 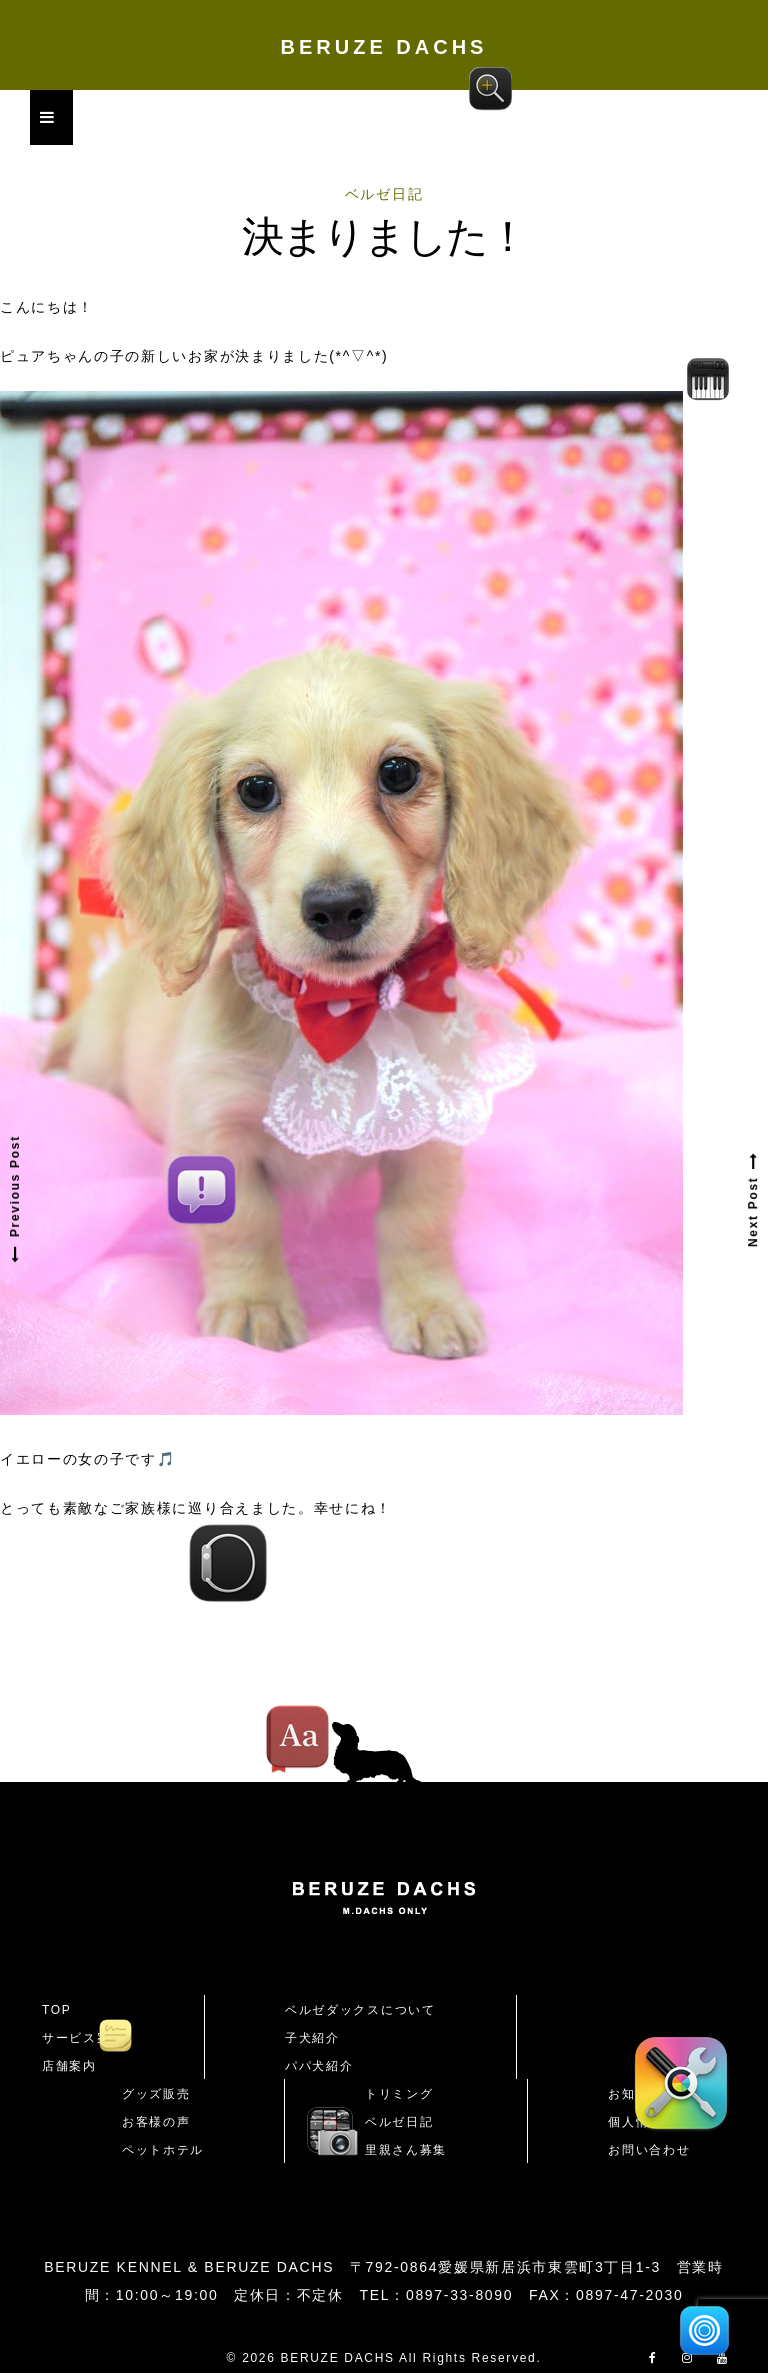 I want to click on open audio MIDI setup to configure sound devices, so click(x=708, y=379).